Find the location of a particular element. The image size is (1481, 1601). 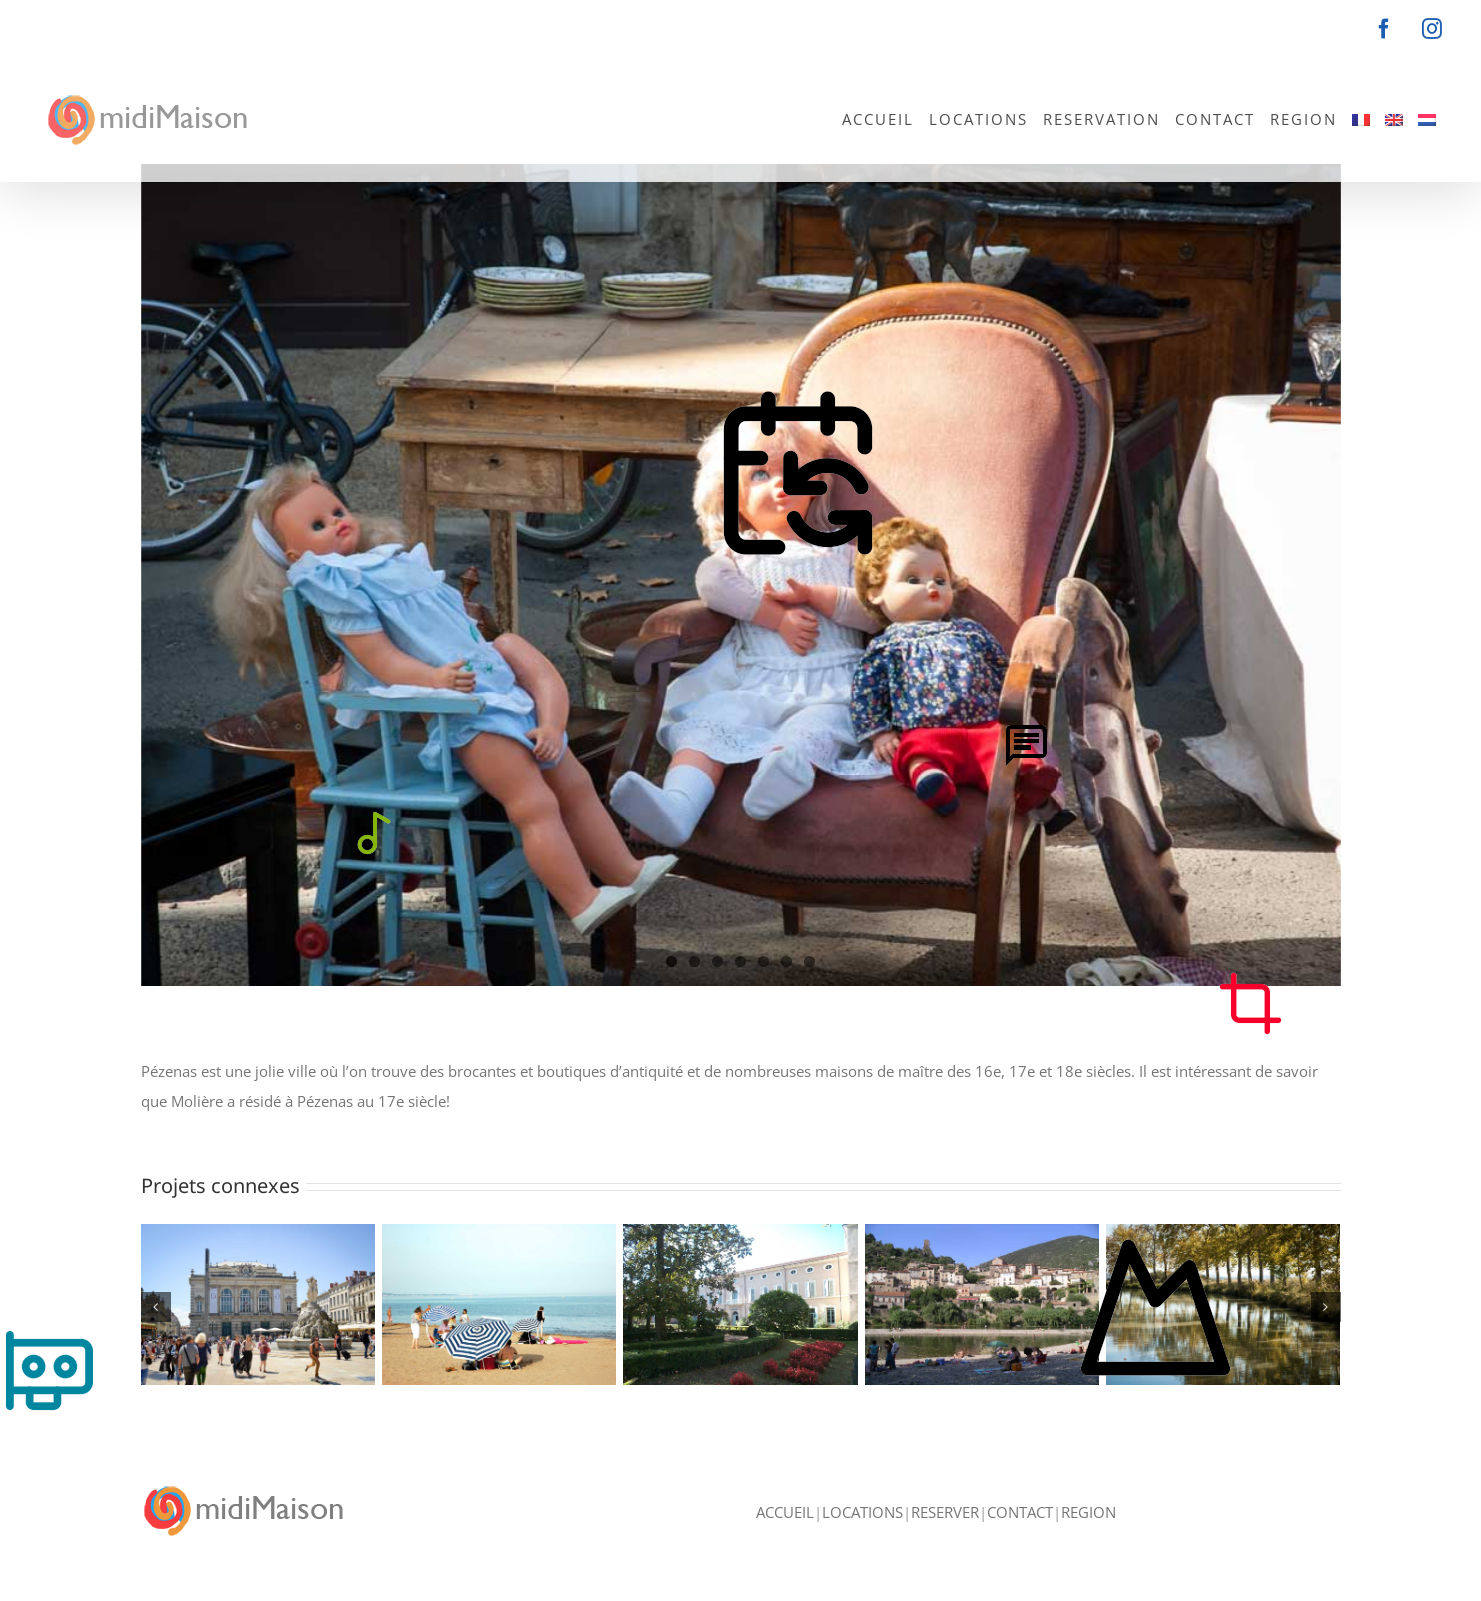

access music library or player is located at coordinates (375, 833).